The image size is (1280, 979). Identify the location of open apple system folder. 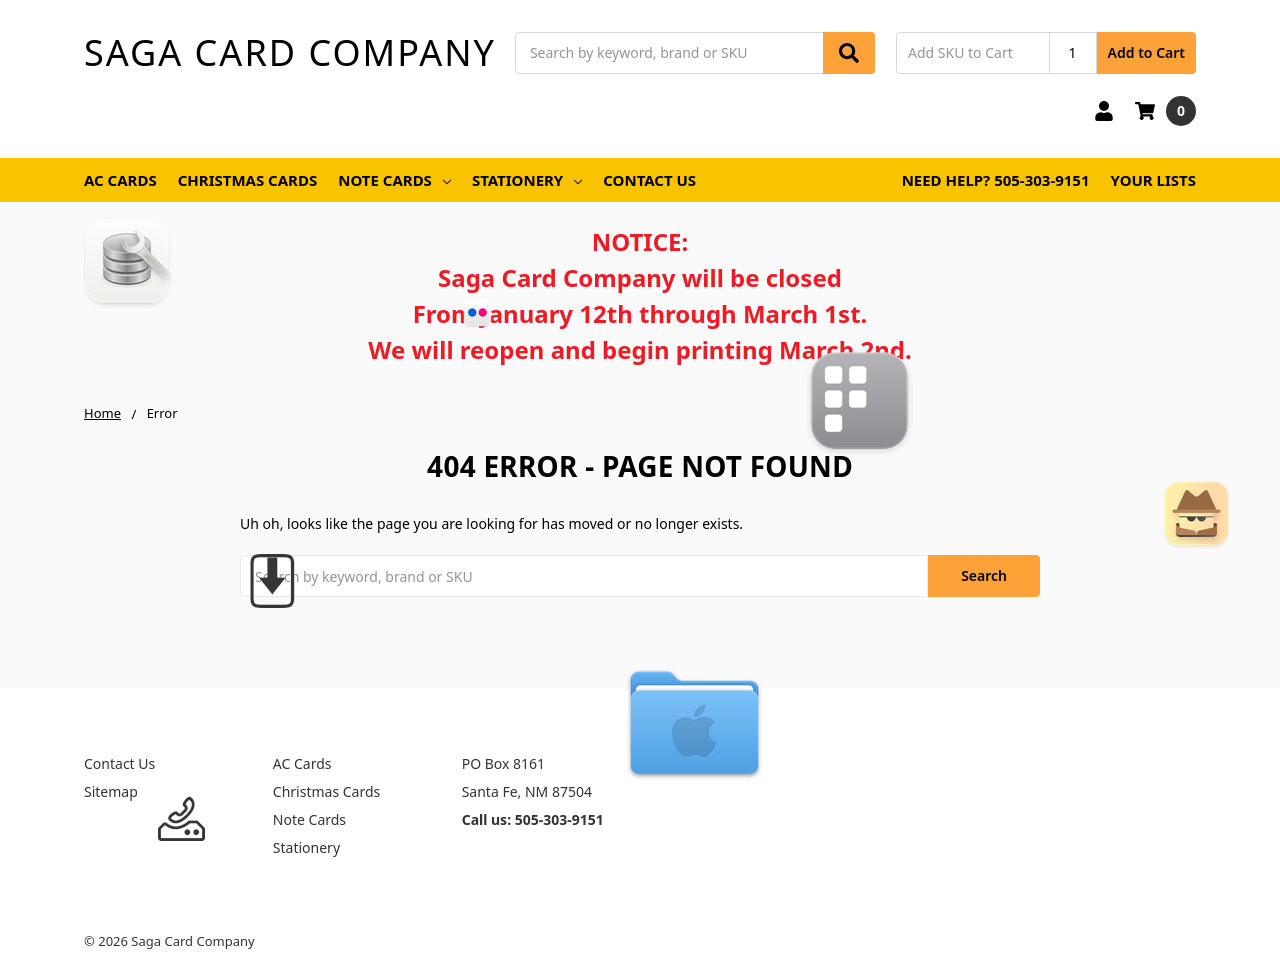
(694, 722).